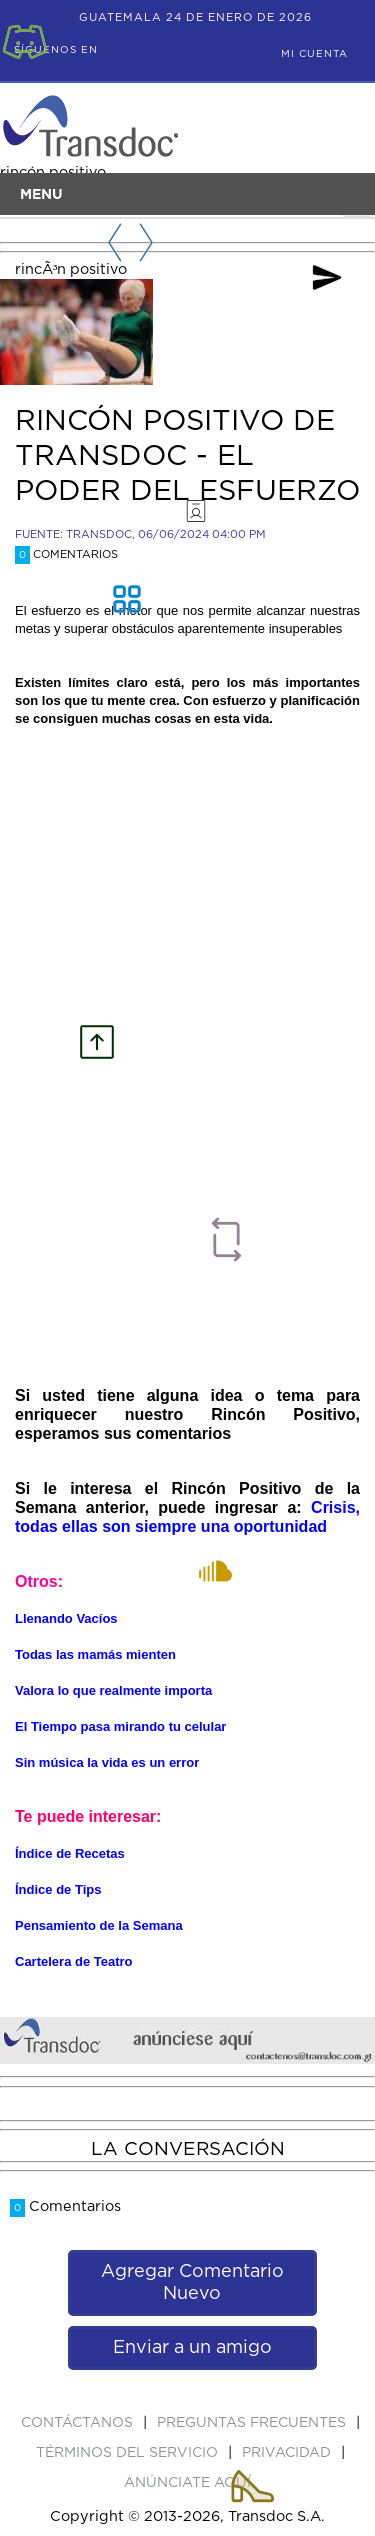  I want to click on view your profile or identification details, so click(196, 511).